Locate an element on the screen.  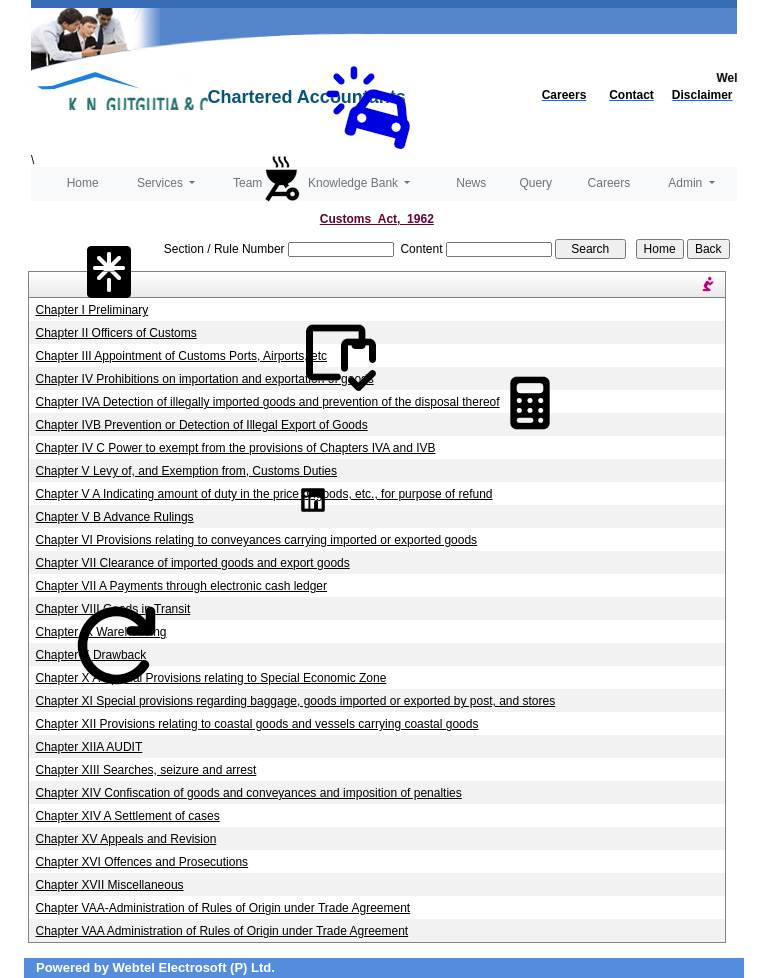
redo the last action is located at coordinates (116, 645).